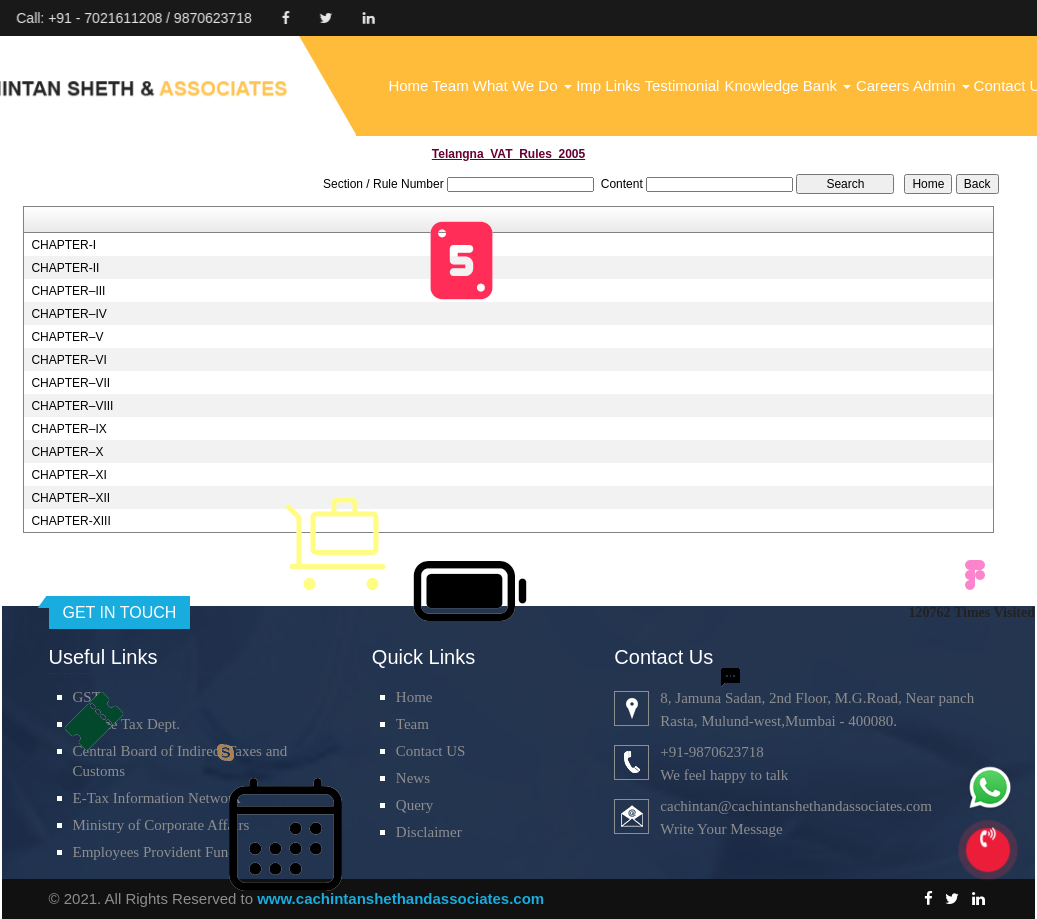 This screenshot has height=919, width=1037. Describe the element at coordinates (461, 260) in the screenshot. I see `select the five card in a card game` at that location.